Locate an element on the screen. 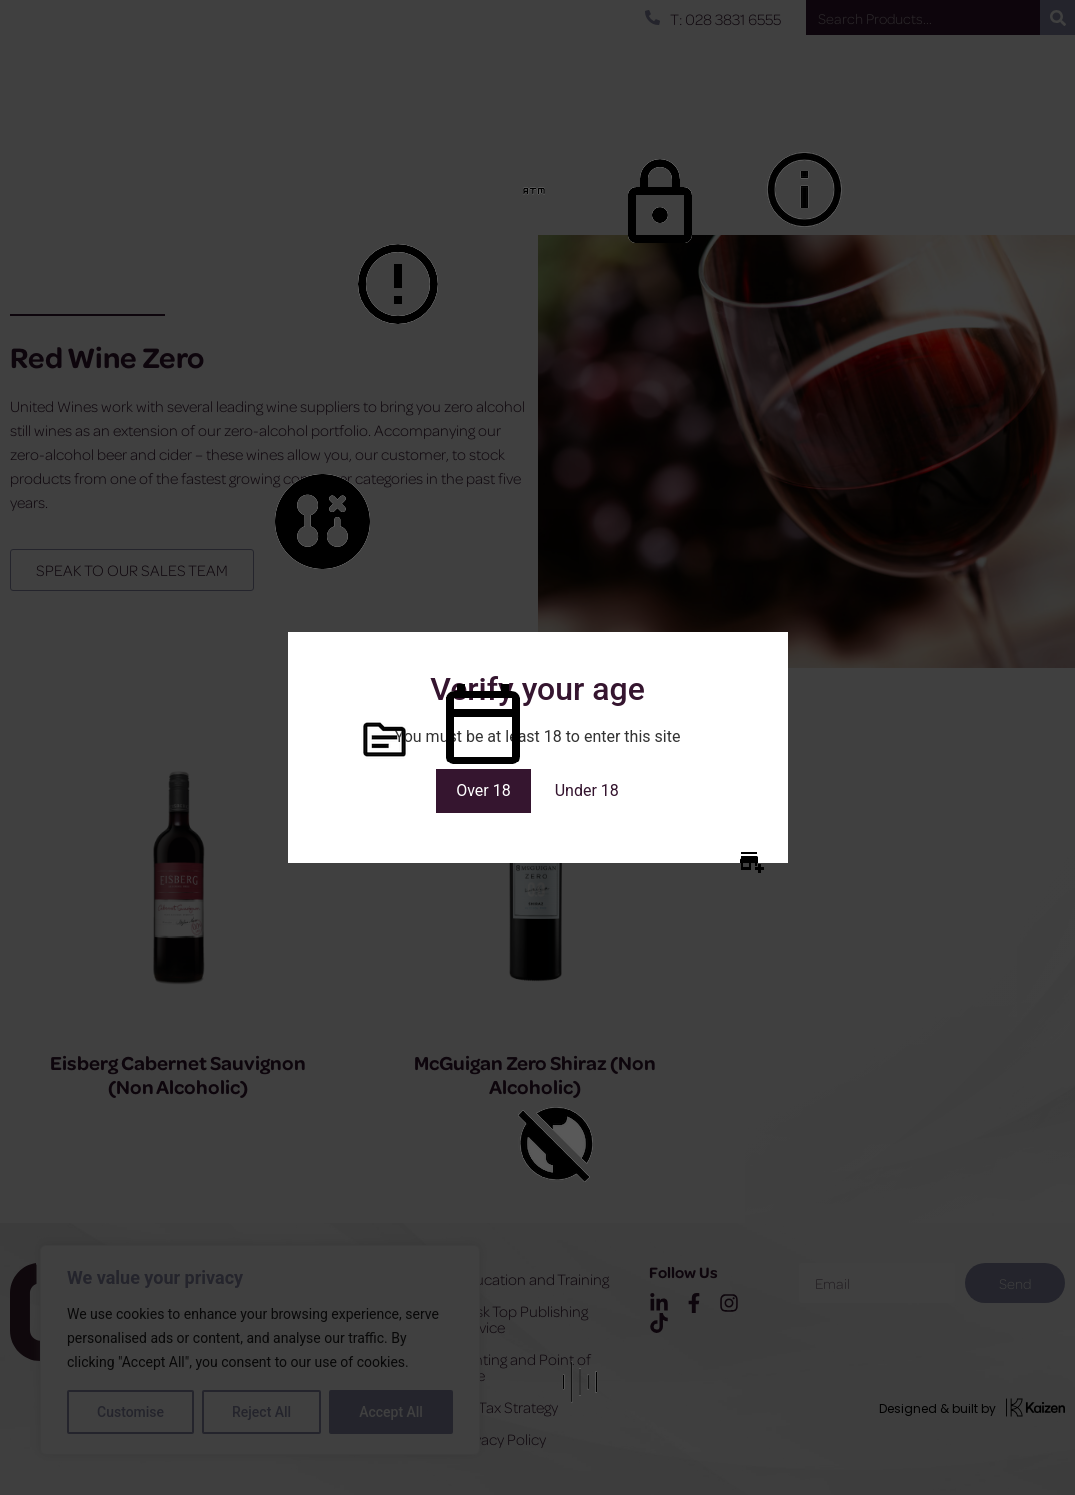  view today's date or calendar is located at coordinates (483, 724).